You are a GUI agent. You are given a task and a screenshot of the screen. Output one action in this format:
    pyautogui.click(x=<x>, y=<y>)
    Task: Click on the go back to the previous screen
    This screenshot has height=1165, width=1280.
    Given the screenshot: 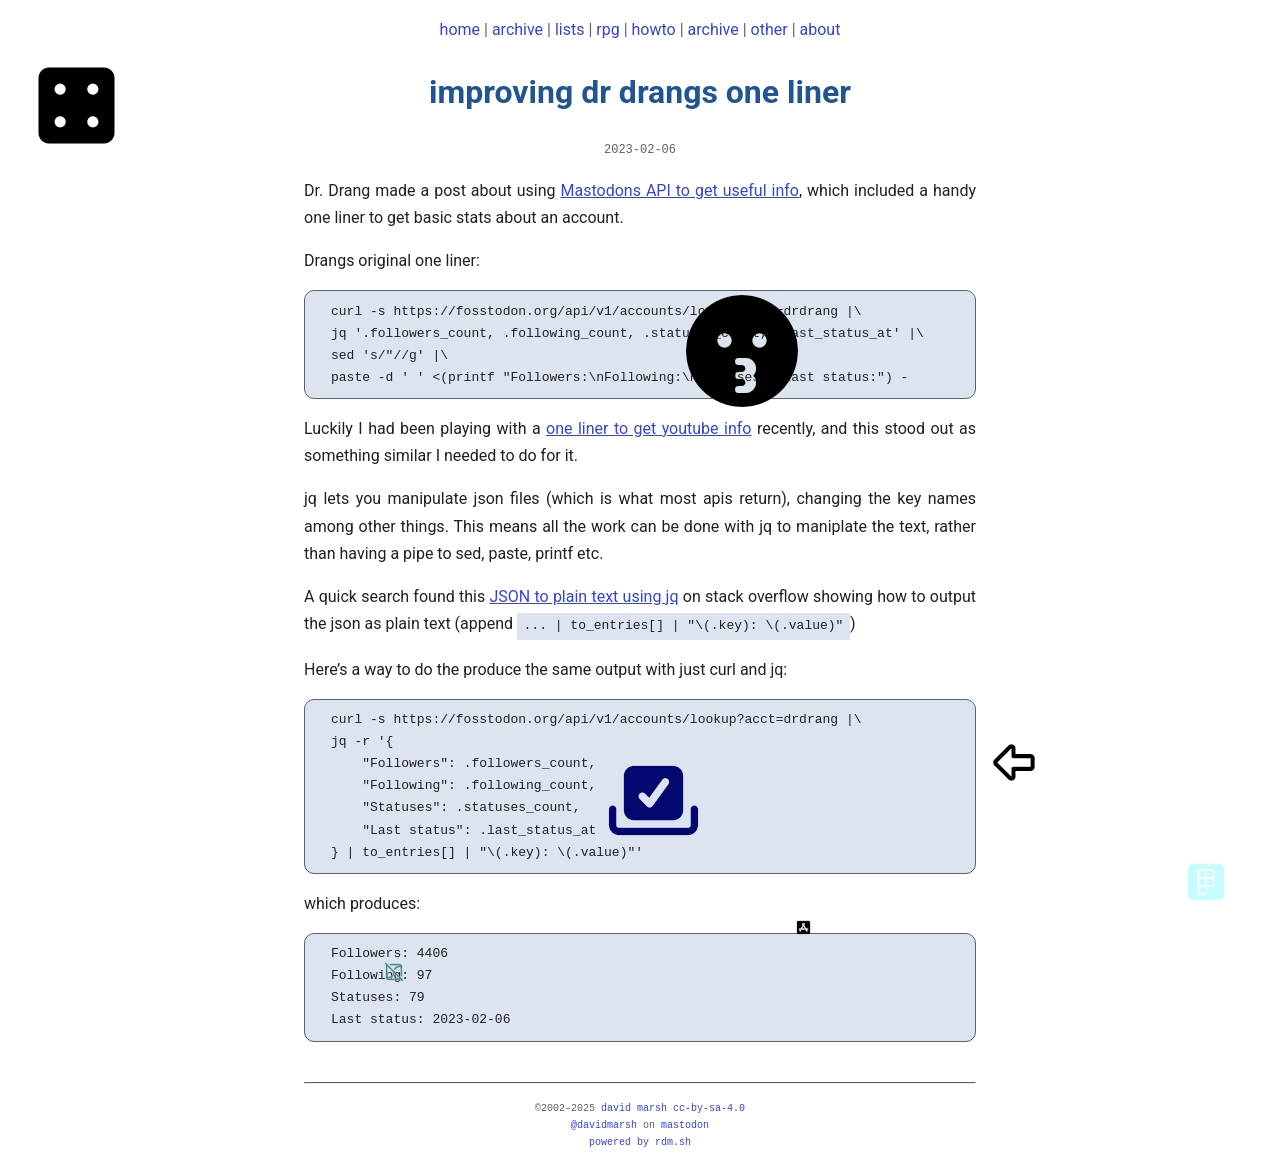 What is the action you would take?
    pyautogui.click(x=1013, y=762)
    